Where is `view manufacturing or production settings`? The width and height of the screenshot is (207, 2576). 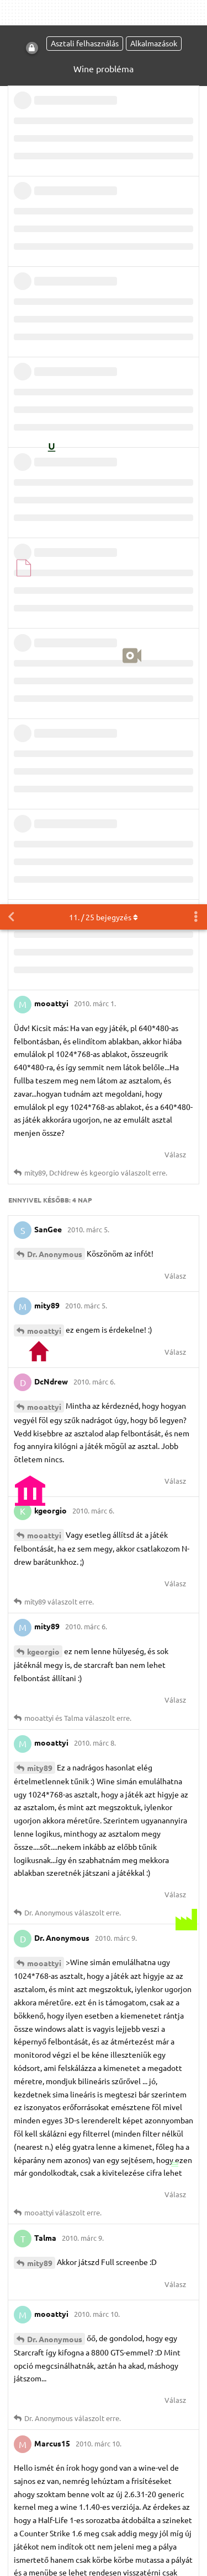 view manufacturing or production settings is located at coordinates (186, 1919).